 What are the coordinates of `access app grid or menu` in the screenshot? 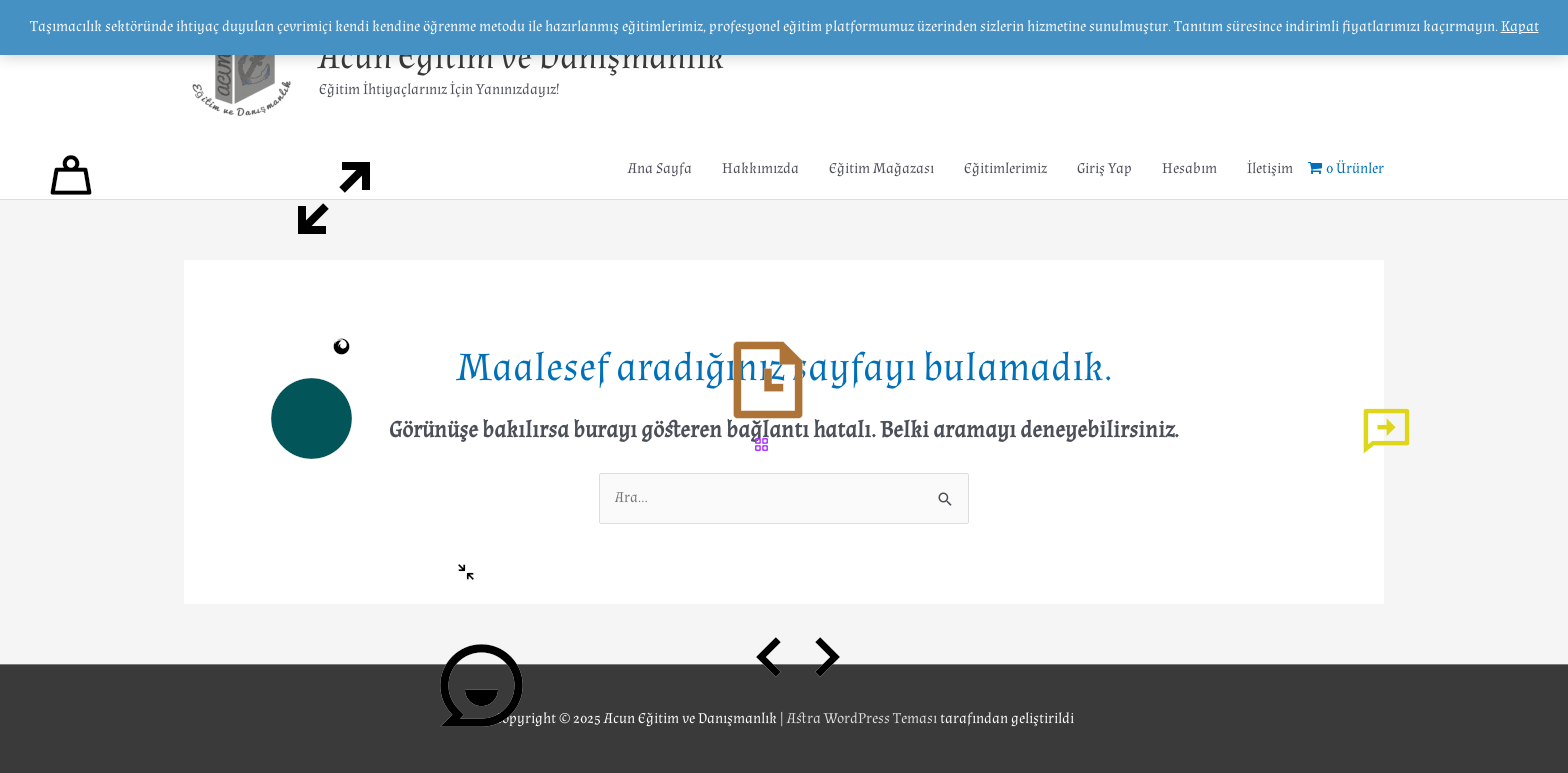 It's located at (761, 444).